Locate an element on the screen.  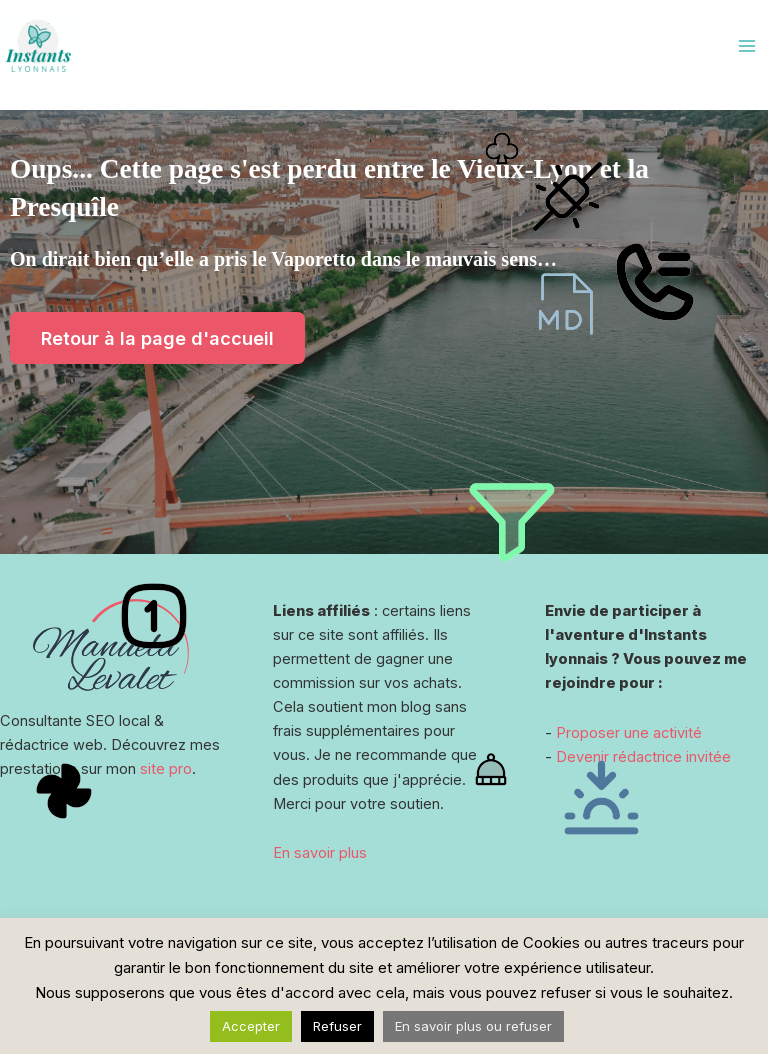
select winter or cold weather accessories is located at coordinates (491, 771).